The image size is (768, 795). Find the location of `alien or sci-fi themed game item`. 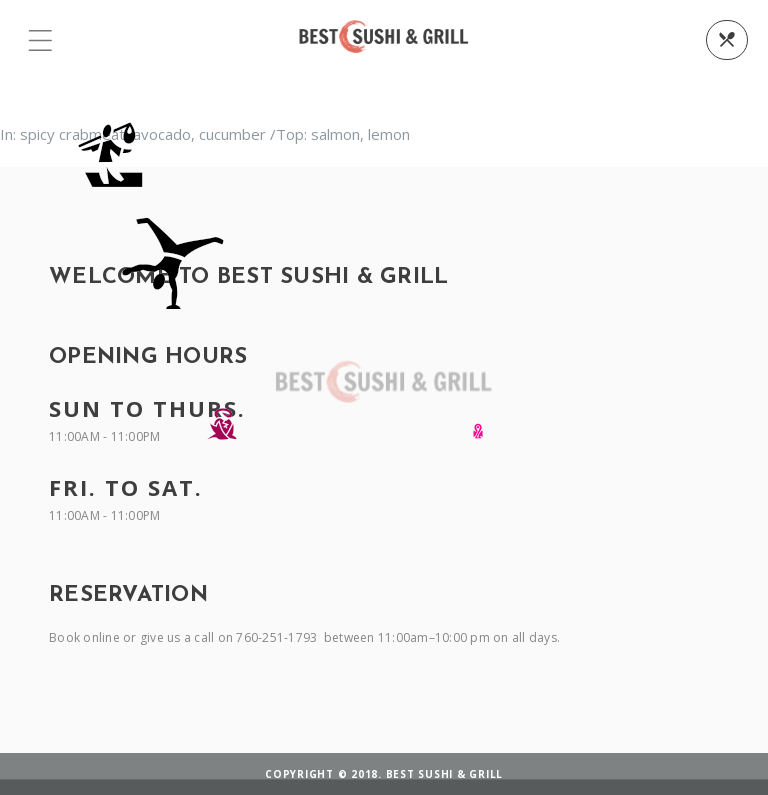

alien or sci-fi themed game item is located at coordinates (222, 424).